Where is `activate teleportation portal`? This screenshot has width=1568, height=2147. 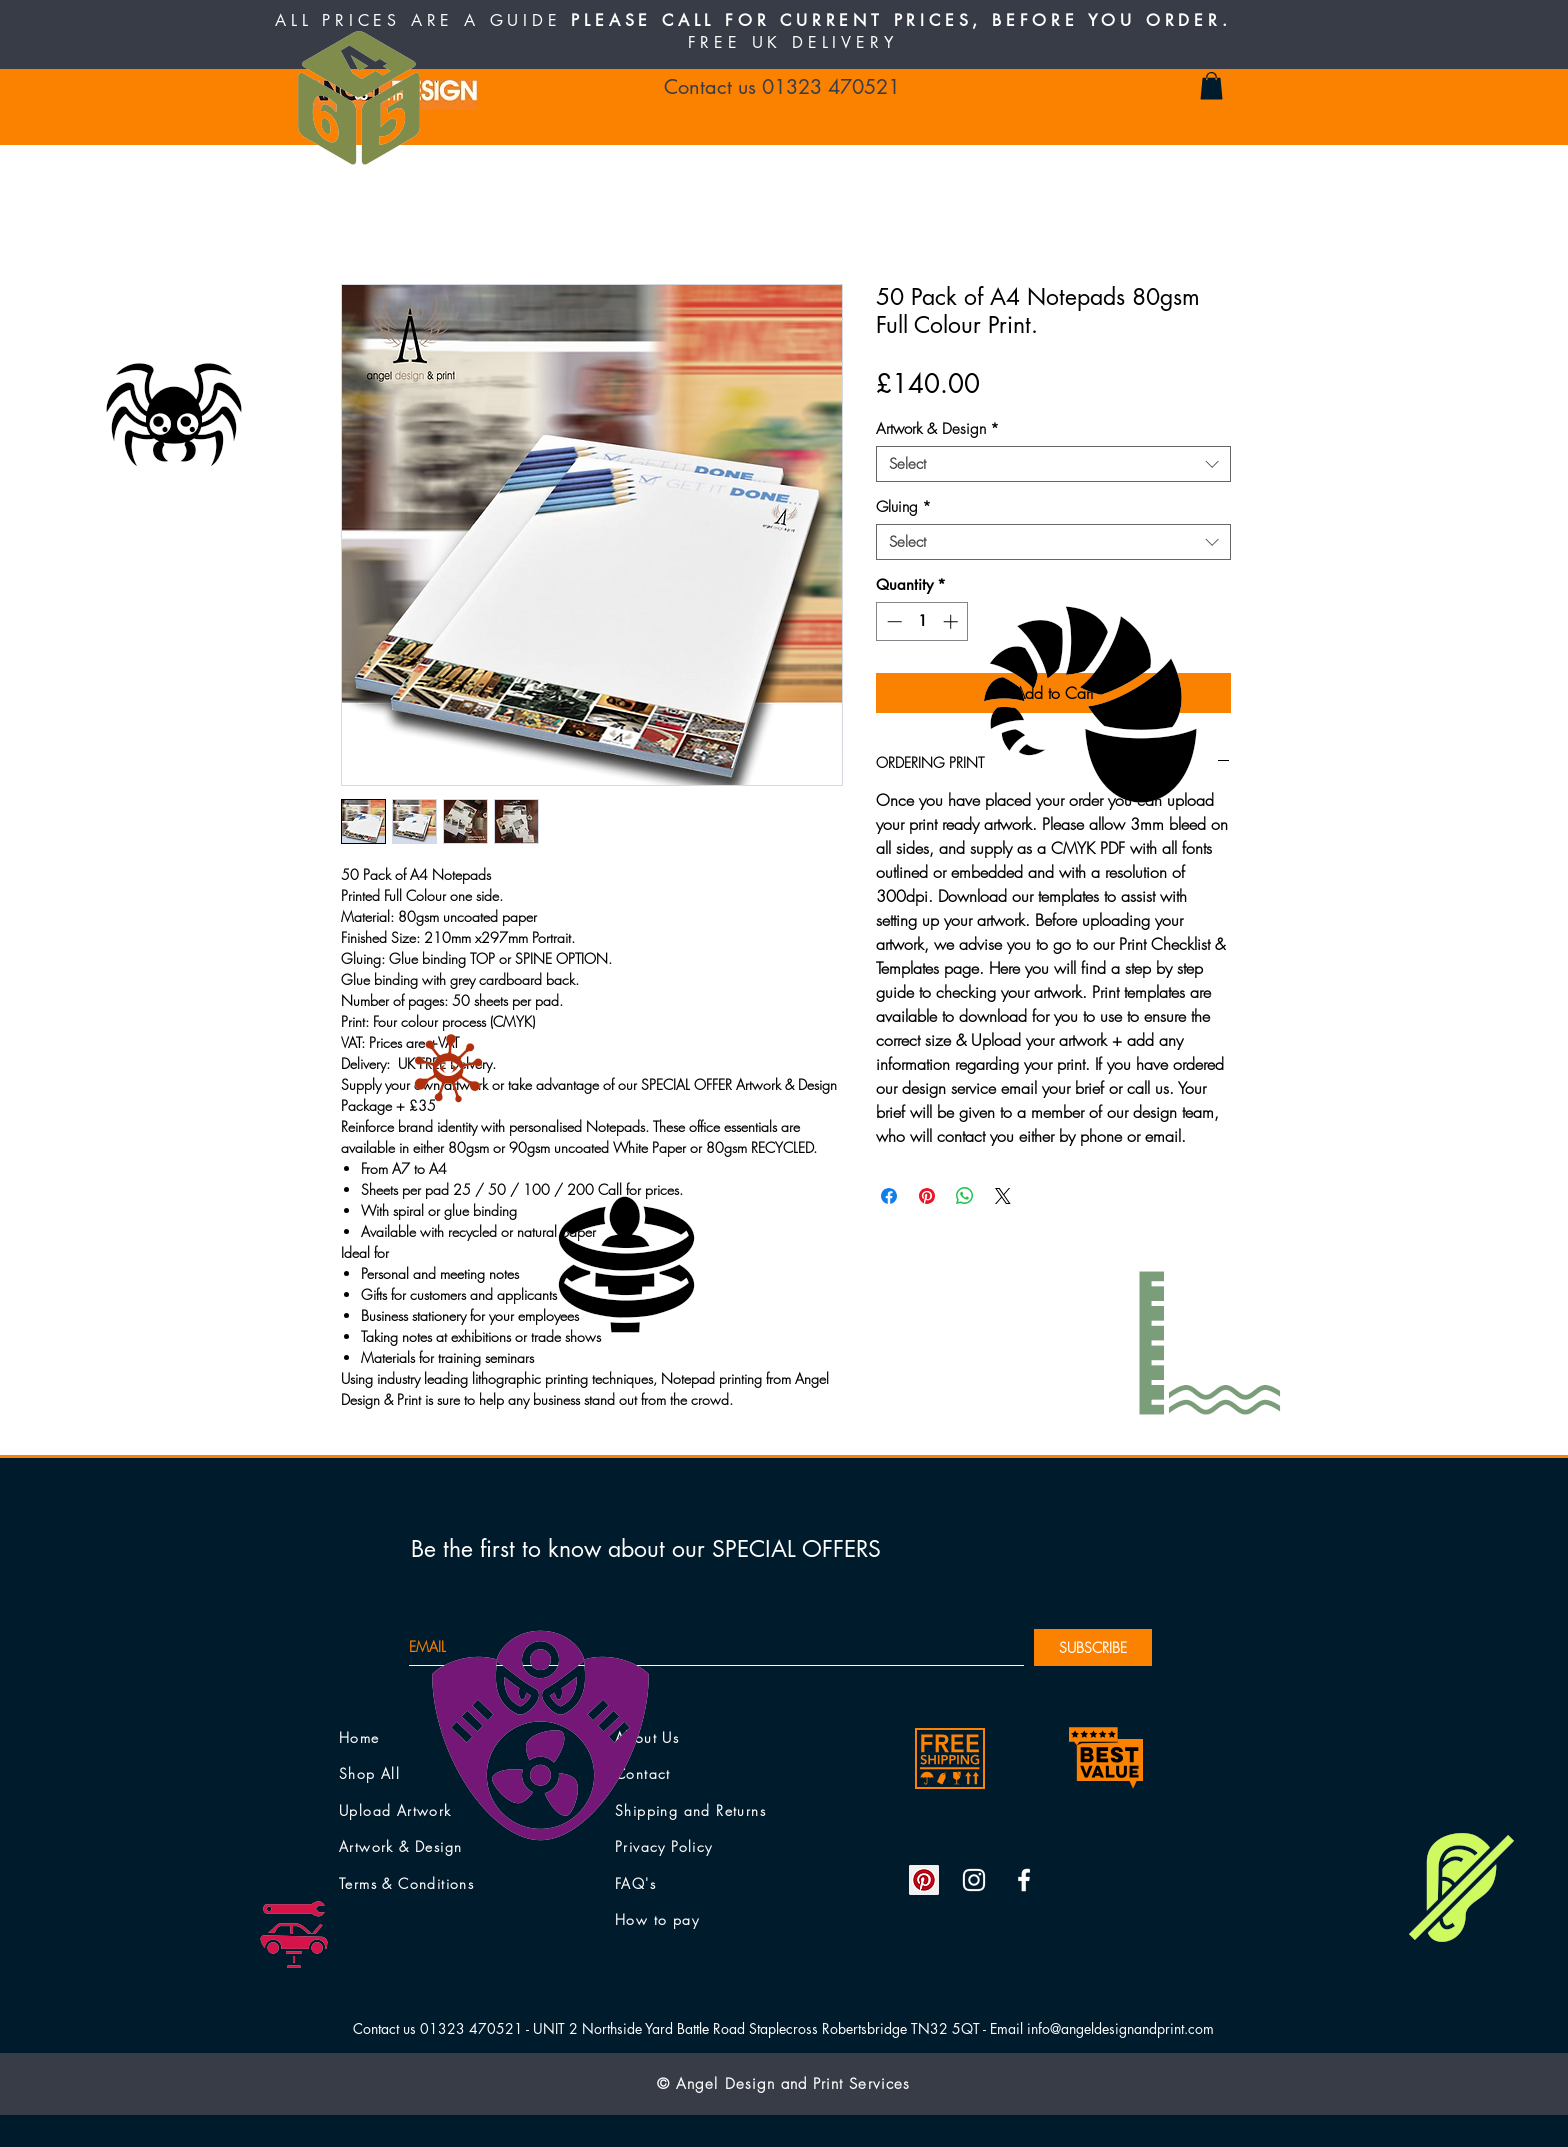
activate teleportation portal is located at coordinates (626, 1264).